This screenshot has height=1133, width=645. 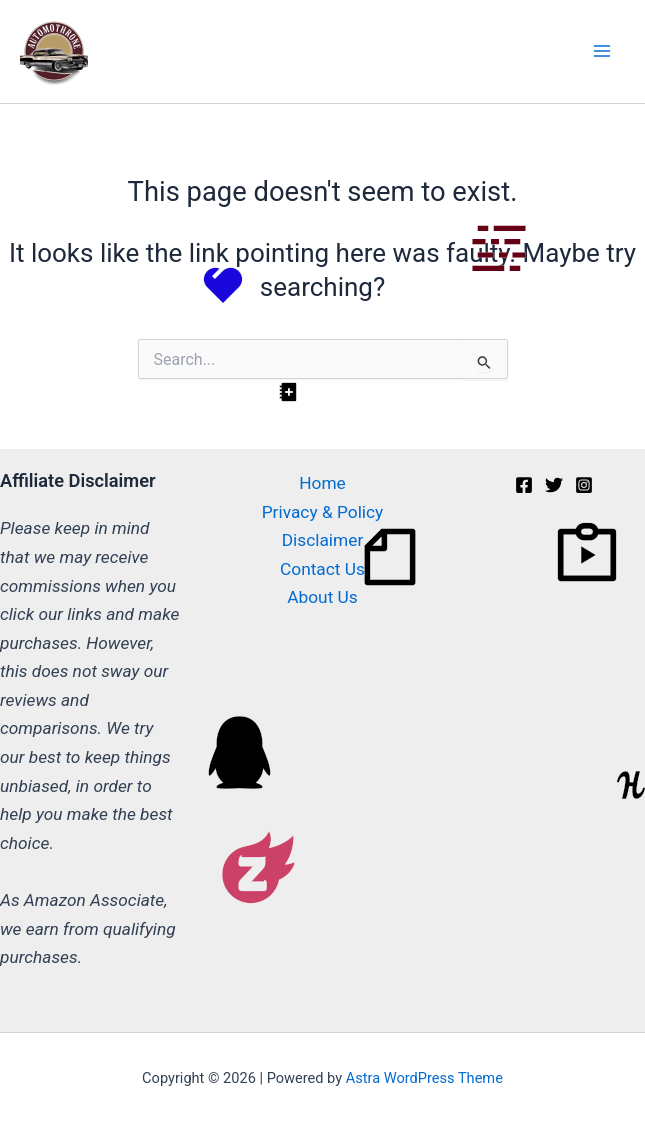 What do you see at coordinates (499, 247) in the screenshot?
I see `indicates misty or foggy weather conditions` at bounding box center [499, 247].